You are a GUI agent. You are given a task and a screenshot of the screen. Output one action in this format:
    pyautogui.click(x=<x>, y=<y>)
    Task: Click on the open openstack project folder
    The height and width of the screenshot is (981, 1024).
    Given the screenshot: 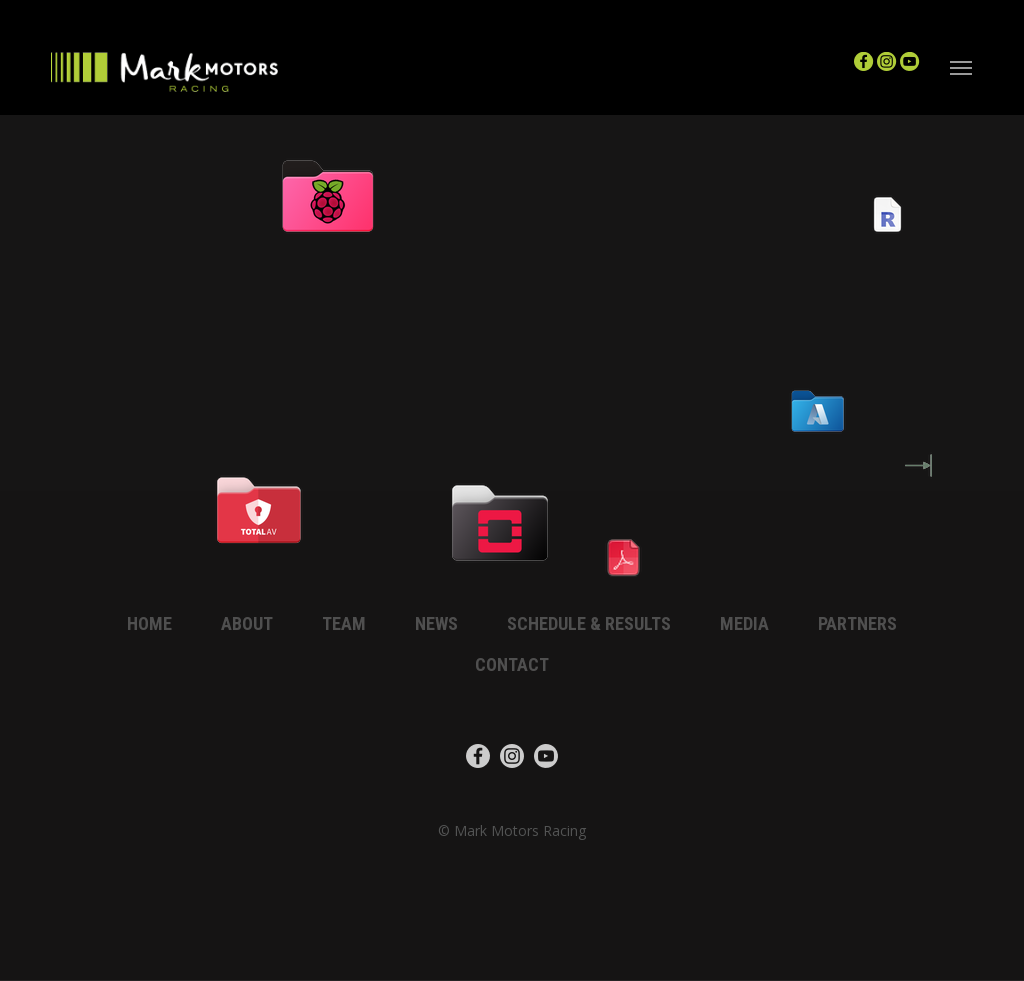 What is the action you would take?
    pyautogui.click(x=499, y=525)
    